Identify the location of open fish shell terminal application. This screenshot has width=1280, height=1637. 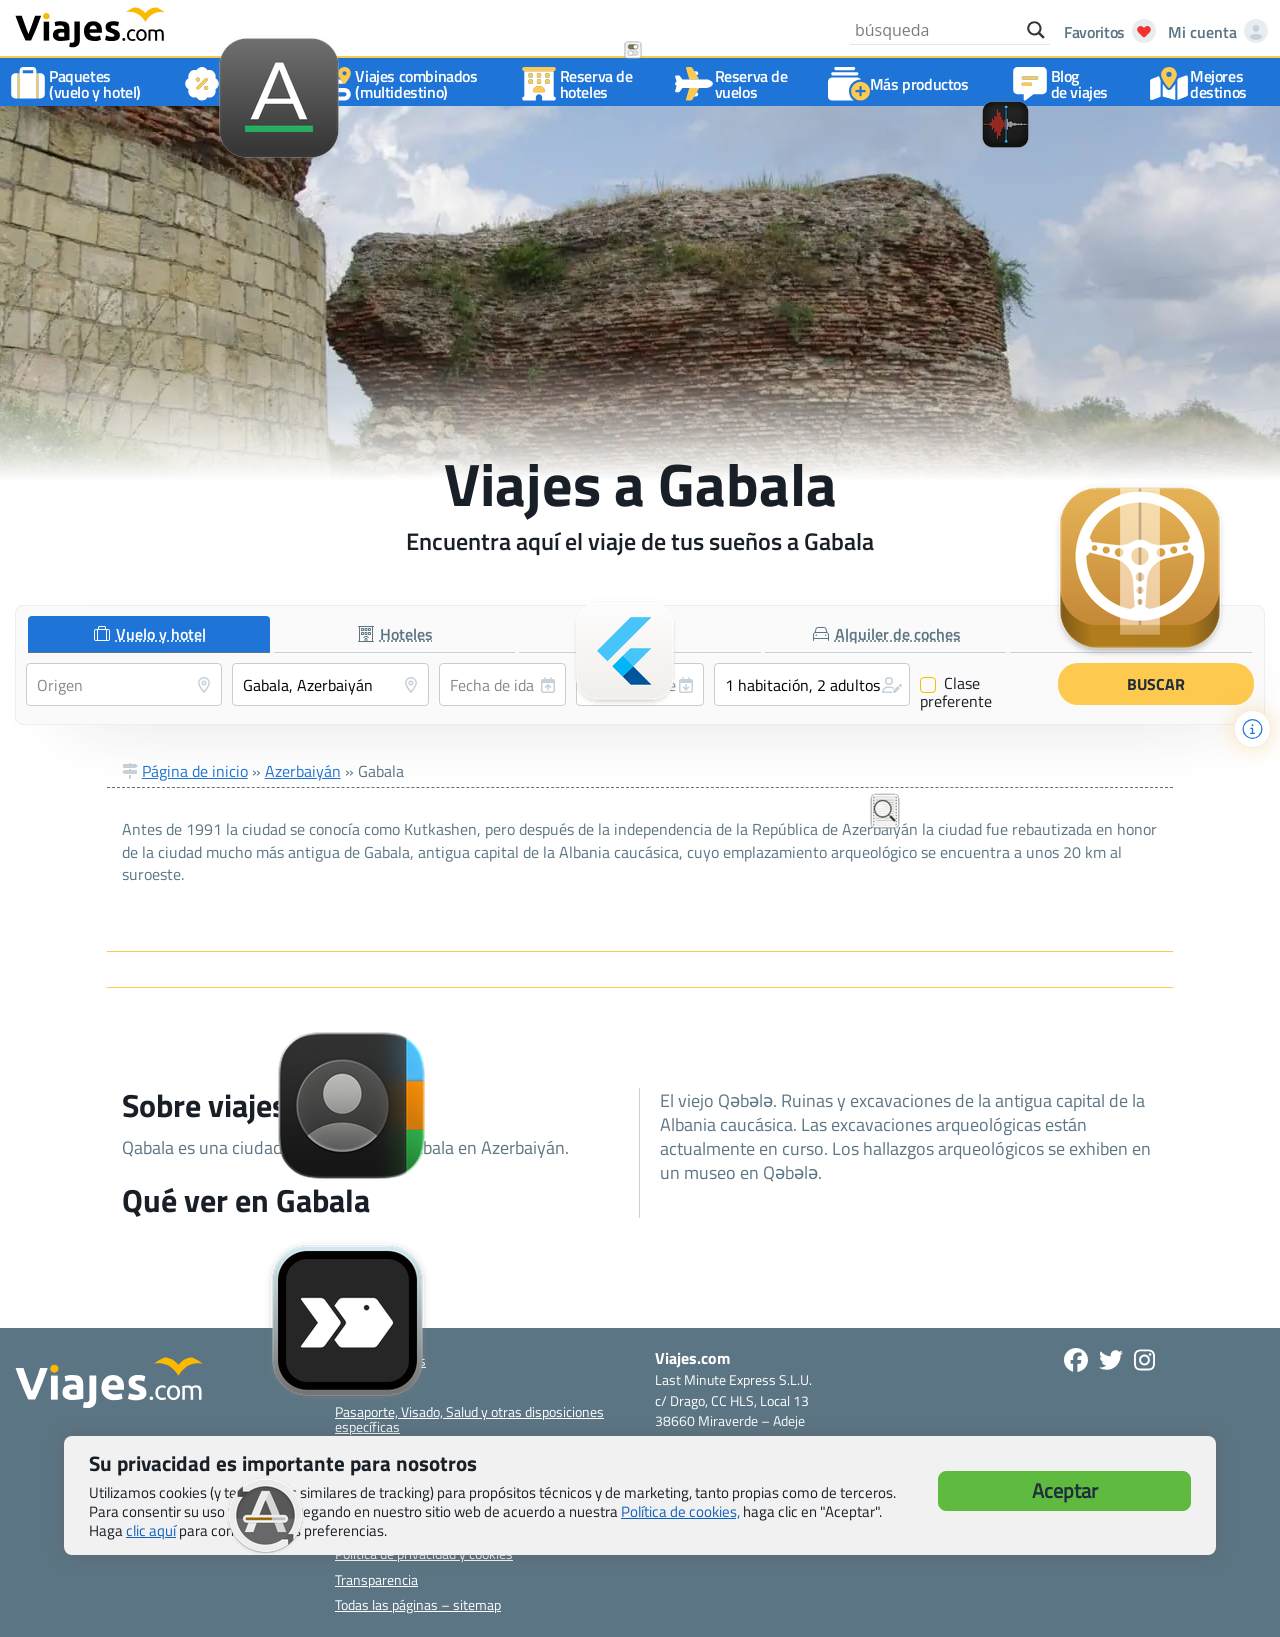
(347, 1320).